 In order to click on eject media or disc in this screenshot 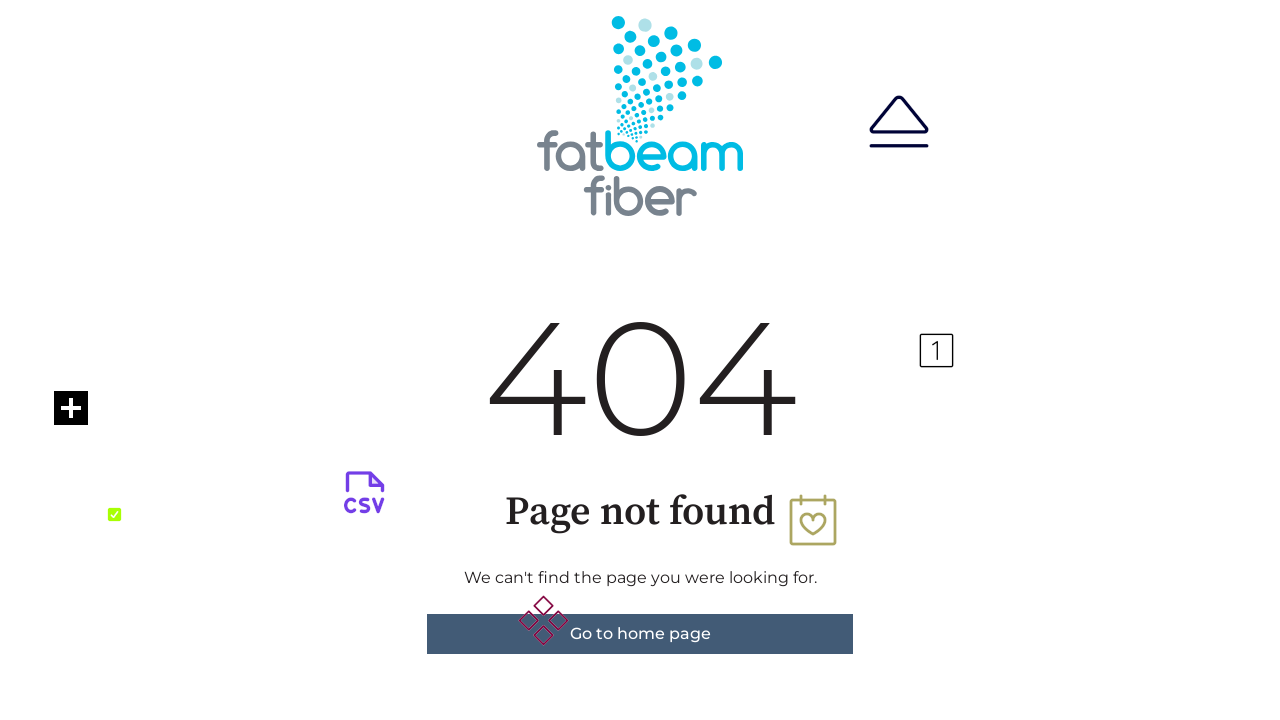, I will do `click(899, 125)`.